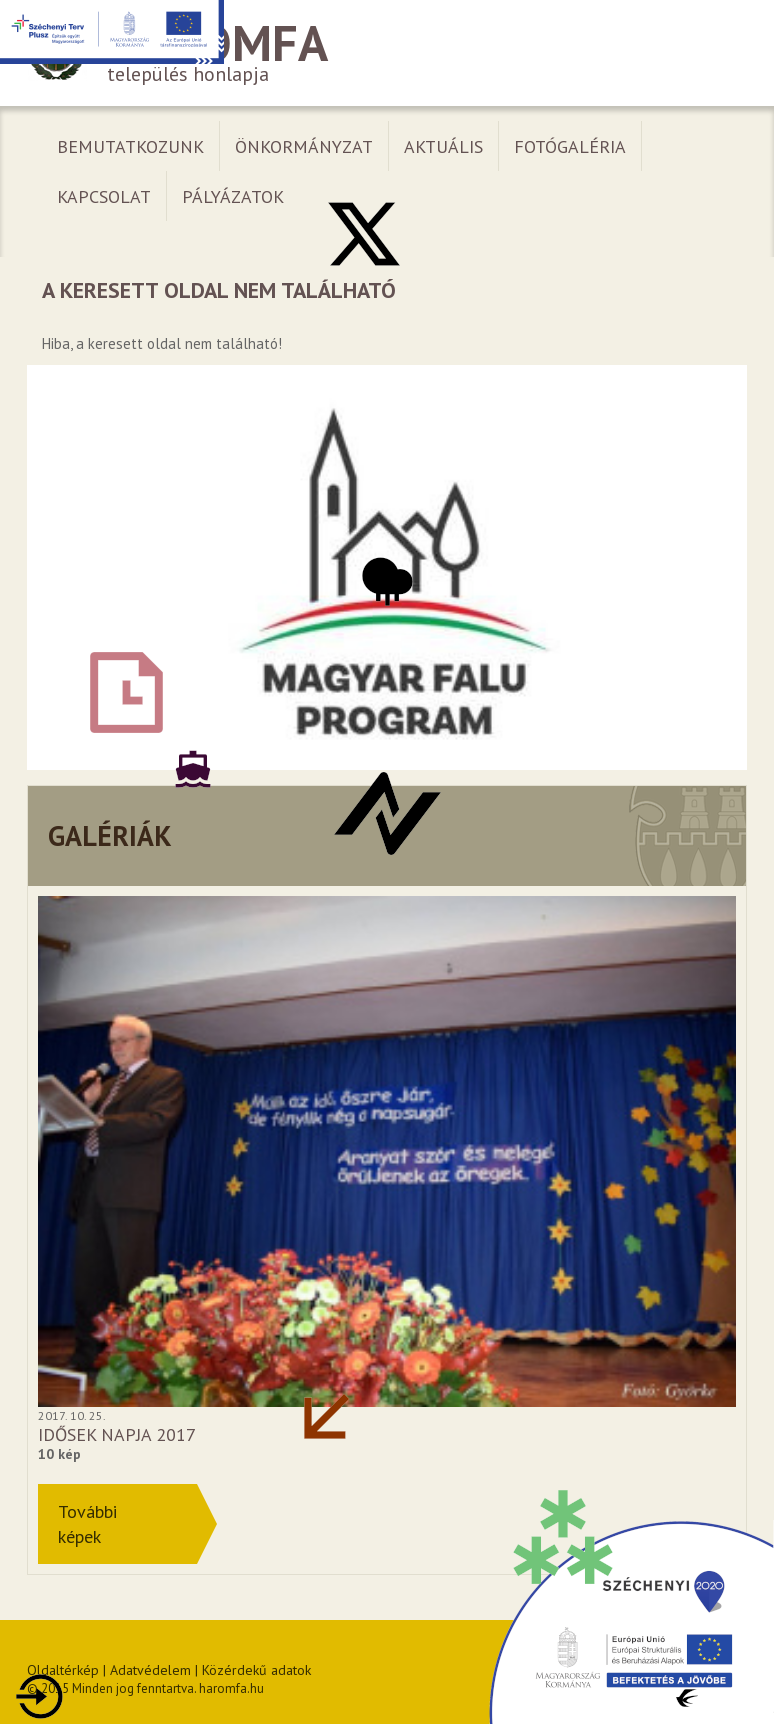 The height and width of the screenshot is (1724, 774). I want to click on connect to the fediverse network, so click(563, 1540).